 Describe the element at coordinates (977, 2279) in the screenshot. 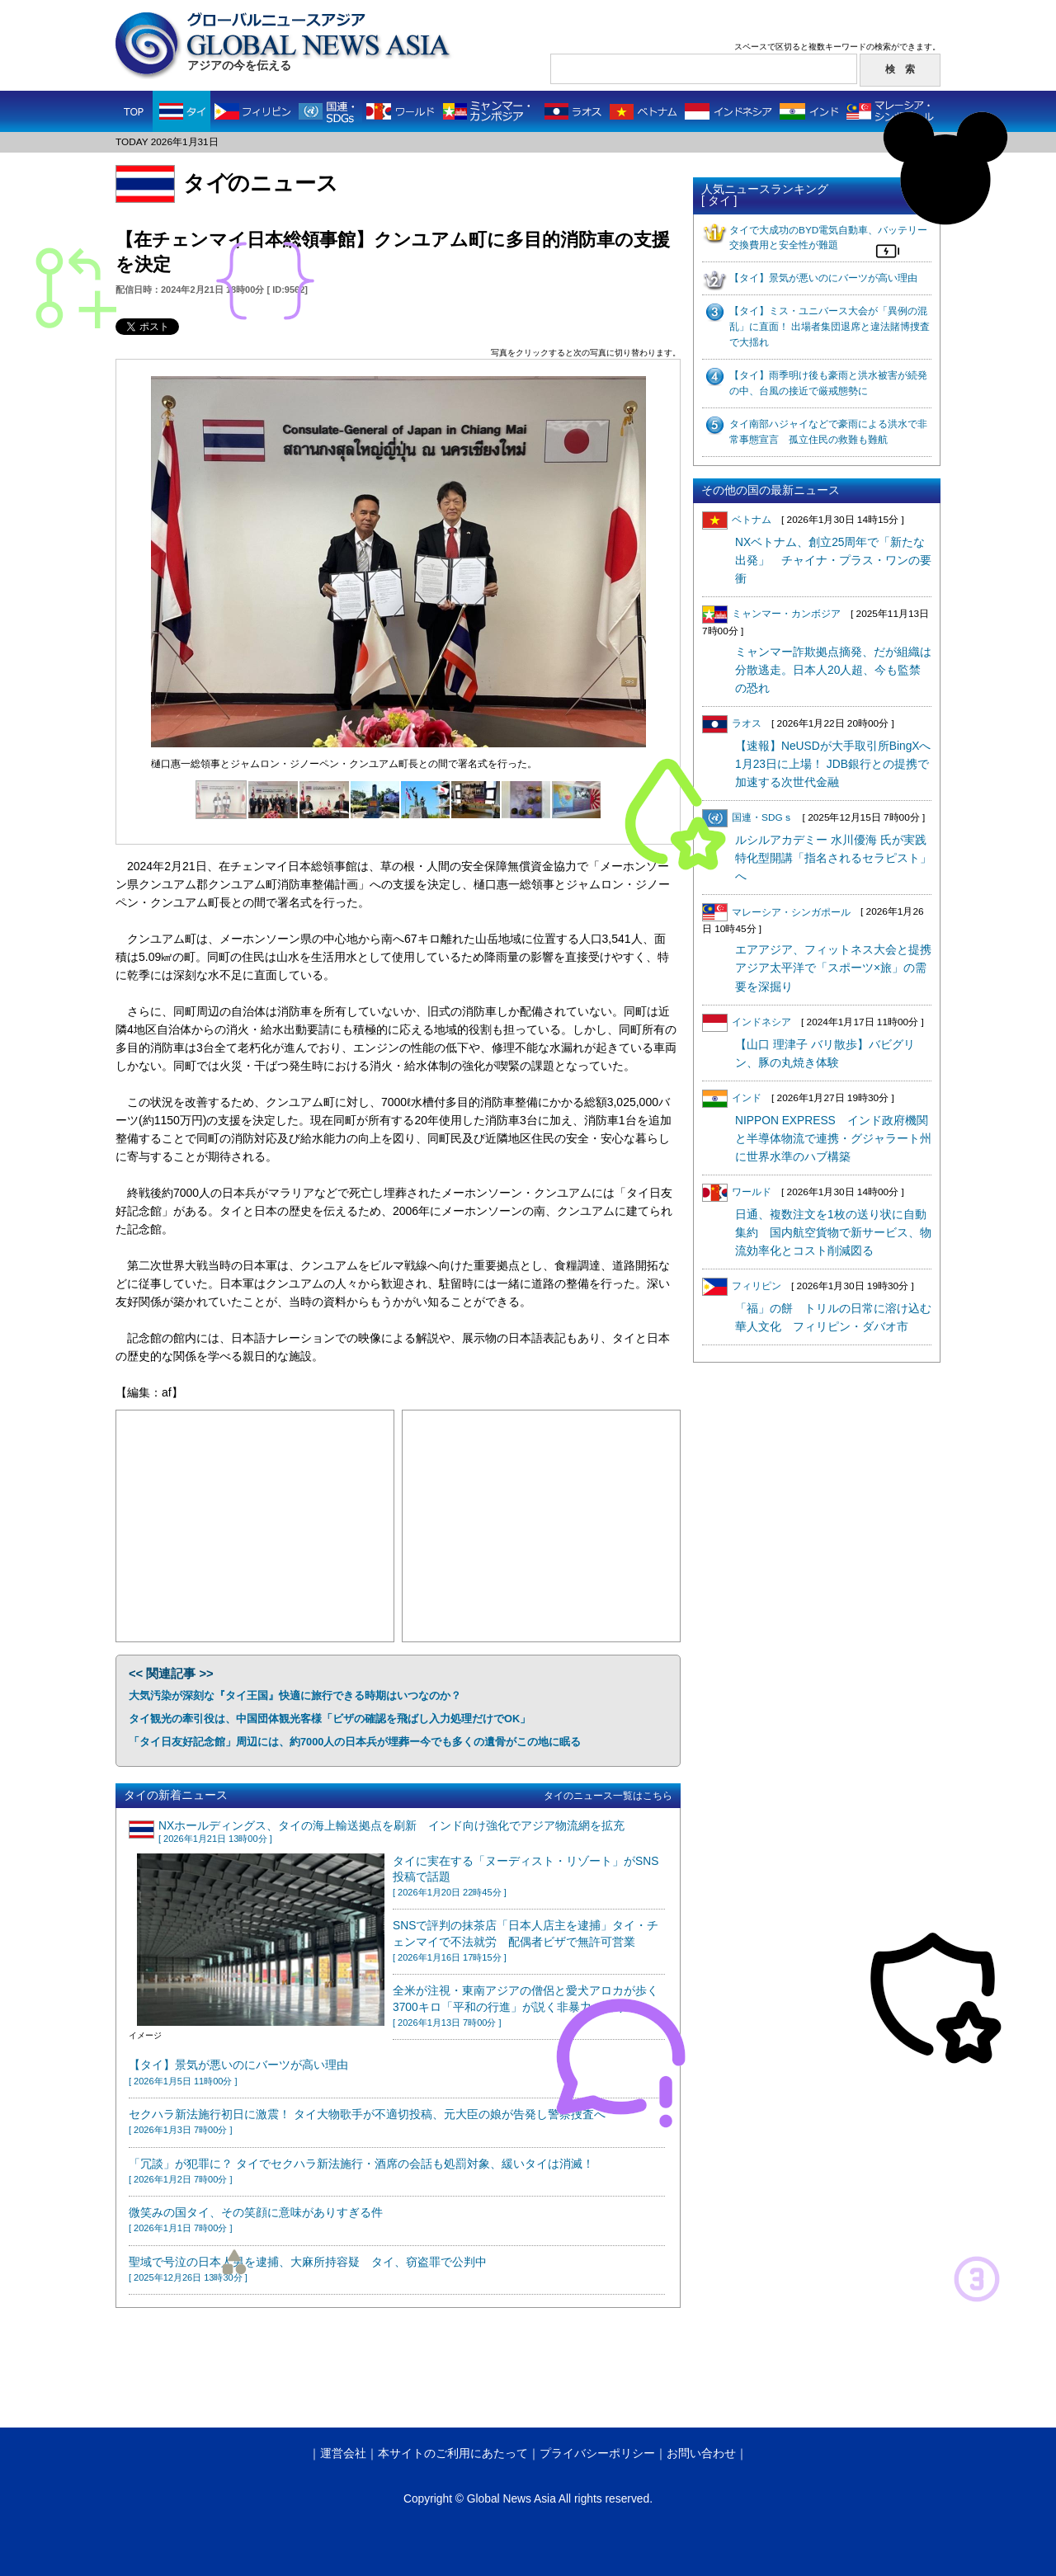

I see `step 3 in a multi-step process` at that location.